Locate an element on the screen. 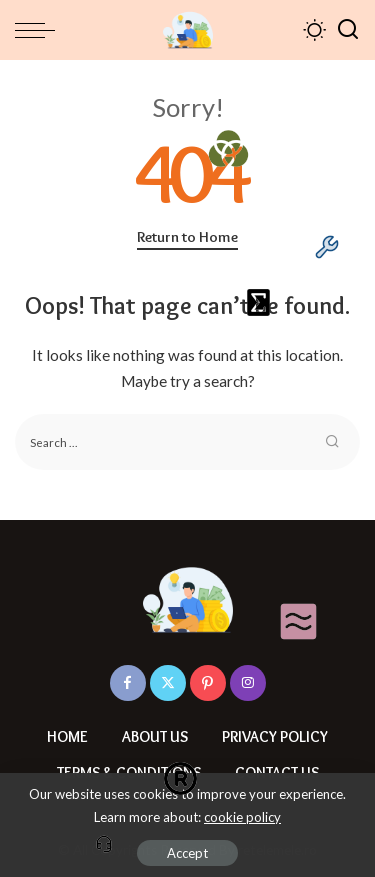 Image resolution: width=375 pixels, height=877 pixels. access settings or configuration options is located at coordinates (327, 247).